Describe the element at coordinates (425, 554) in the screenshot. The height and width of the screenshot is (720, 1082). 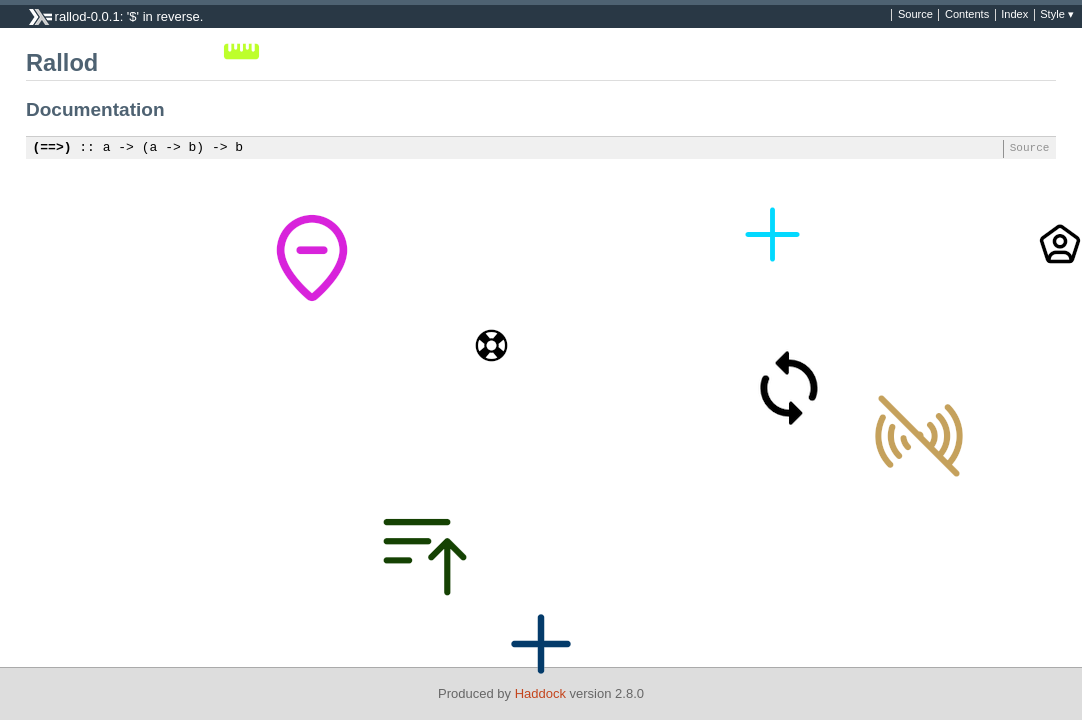
I see `sort list in ascending order` at that location.